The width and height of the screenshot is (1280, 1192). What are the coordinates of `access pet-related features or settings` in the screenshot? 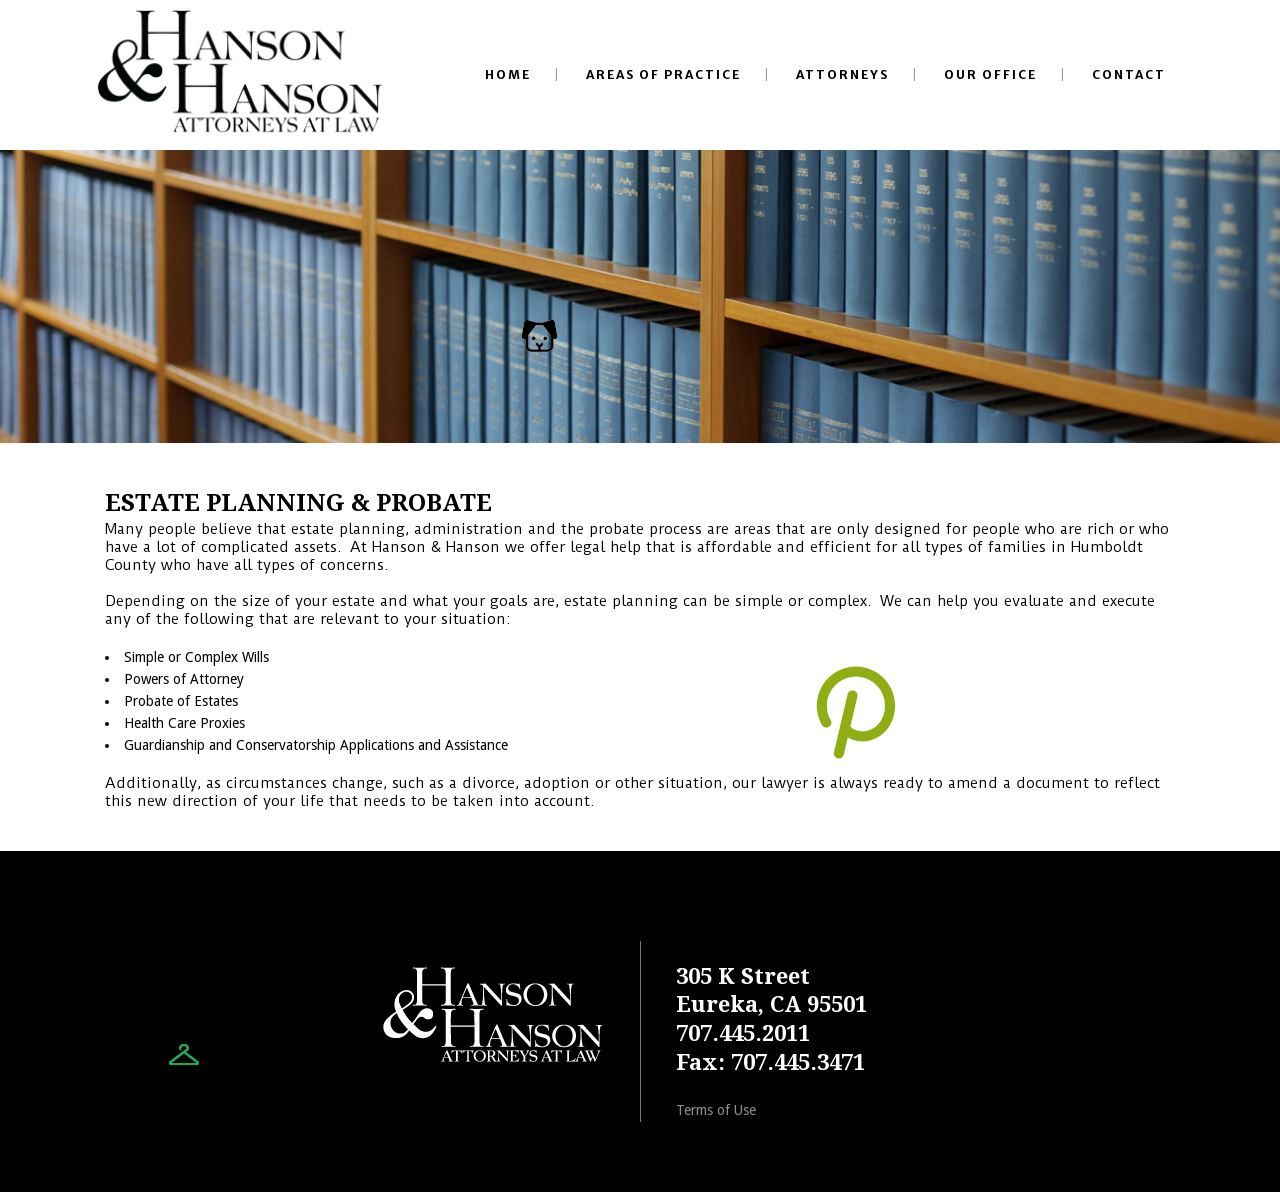 It's located at (539, 336).